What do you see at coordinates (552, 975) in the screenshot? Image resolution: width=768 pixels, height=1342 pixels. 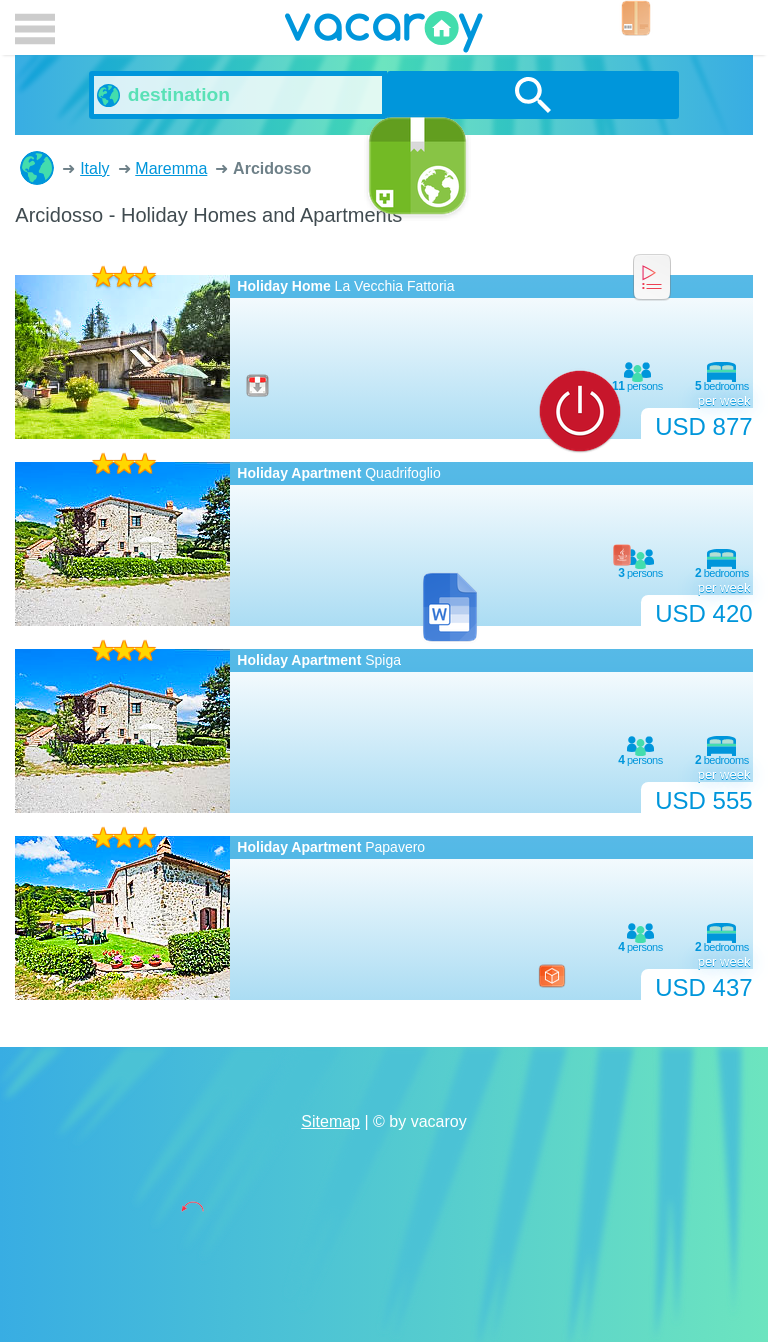 I see `a binary STL 3D model file` at bounding box center [552, 975].